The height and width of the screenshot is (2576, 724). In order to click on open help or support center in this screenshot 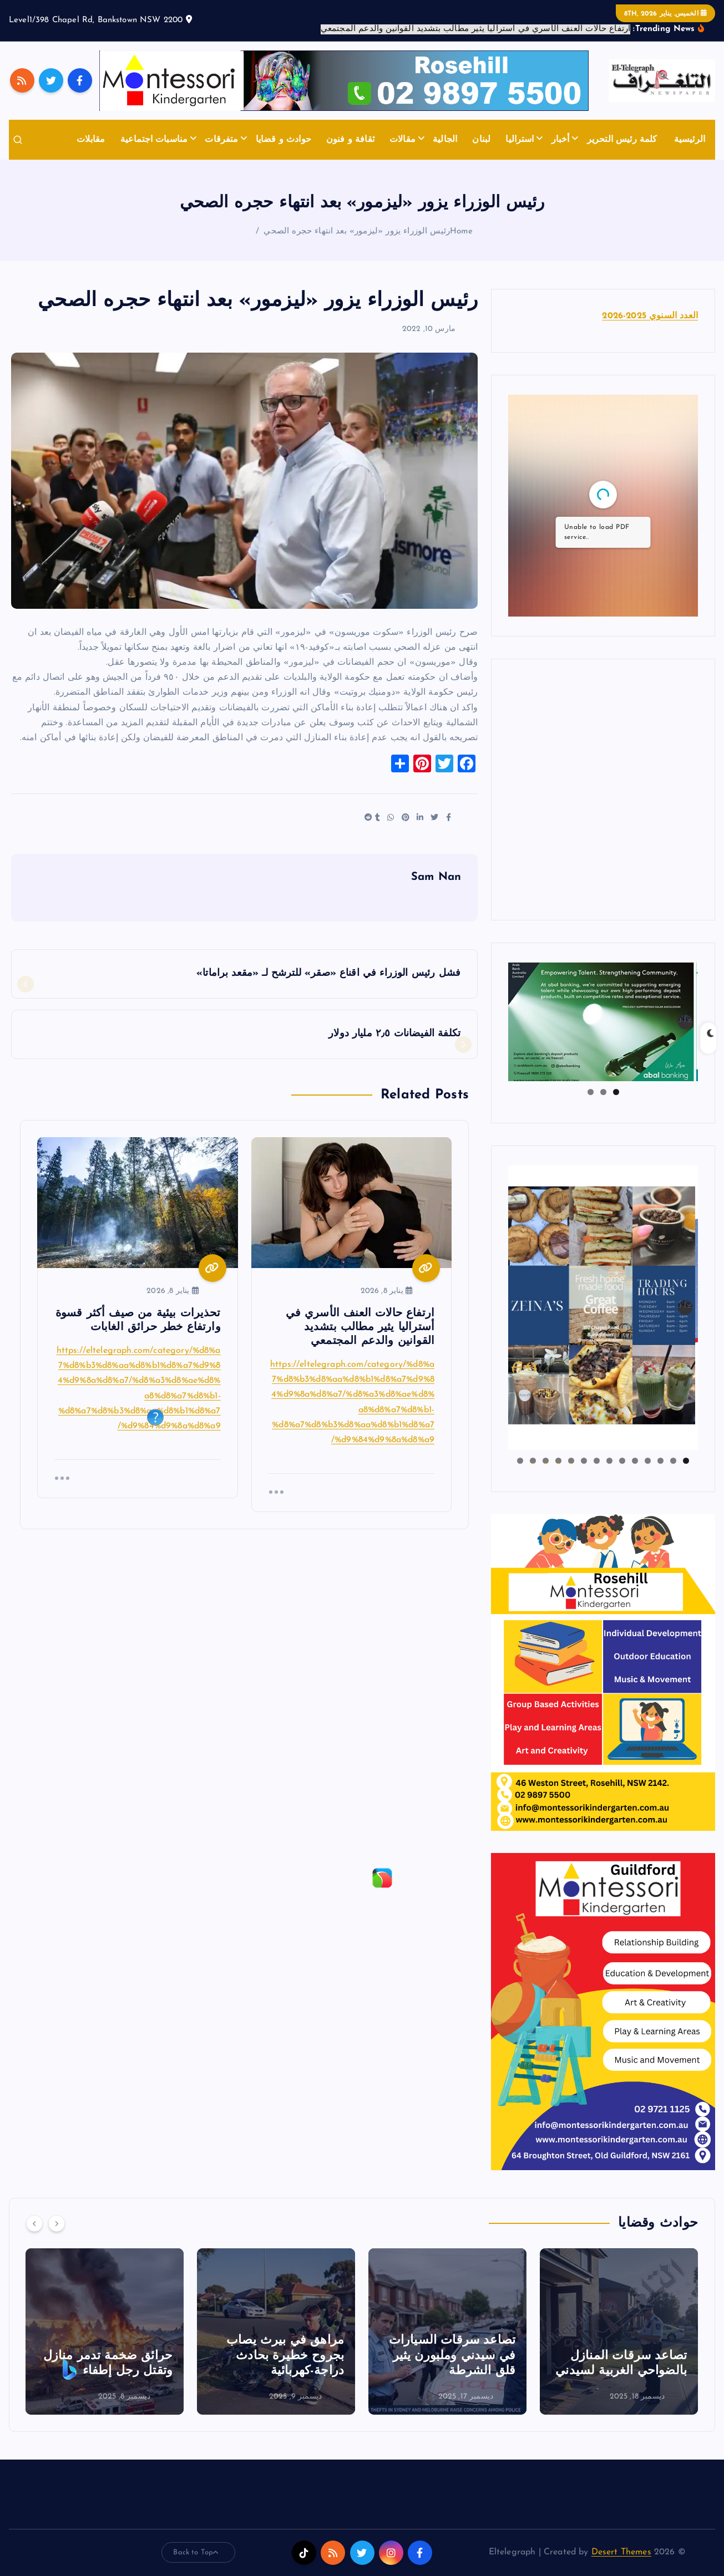, I will do `click(155, 1417)`.